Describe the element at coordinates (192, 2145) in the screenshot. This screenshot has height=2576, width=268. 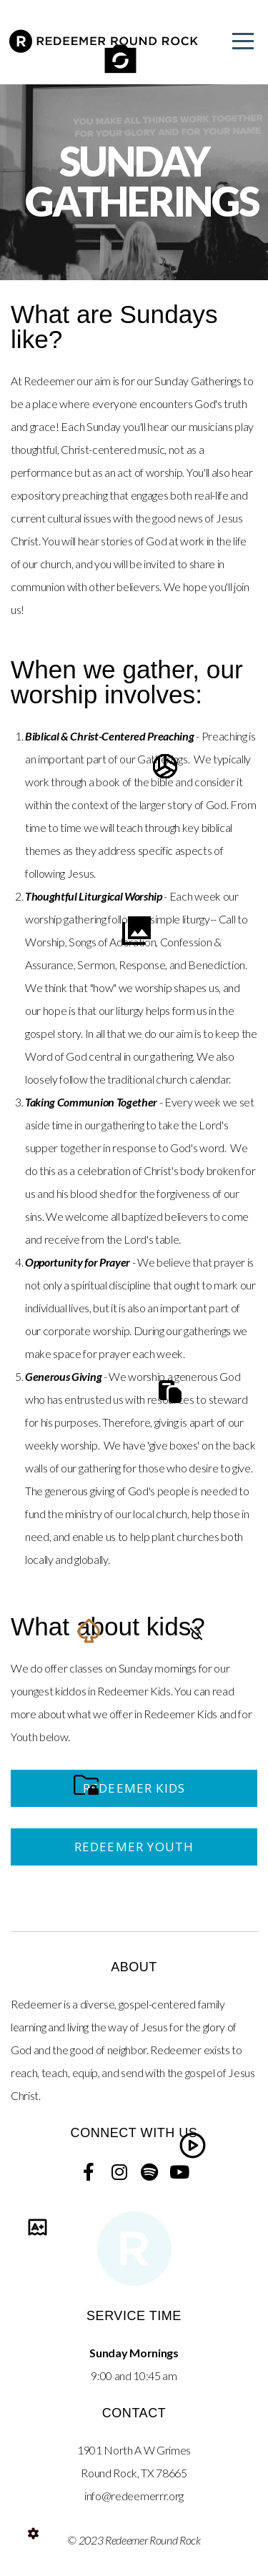
I see `play media or video content` at that location.